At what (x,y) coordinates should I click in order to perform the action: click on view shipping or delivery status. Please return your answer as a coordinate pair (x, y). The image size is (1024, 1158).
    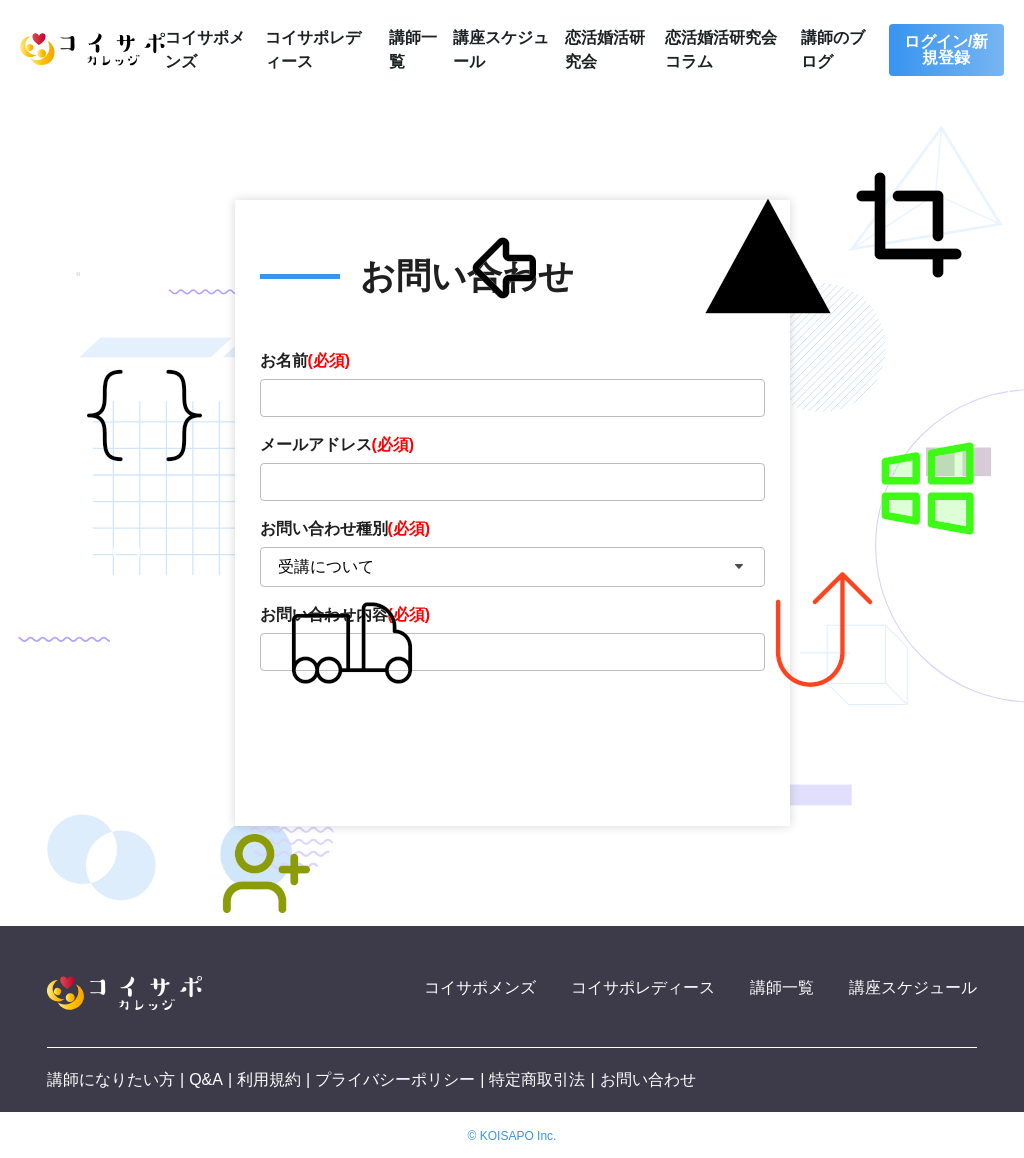
    Looking at the image, I should click on (352, 643).